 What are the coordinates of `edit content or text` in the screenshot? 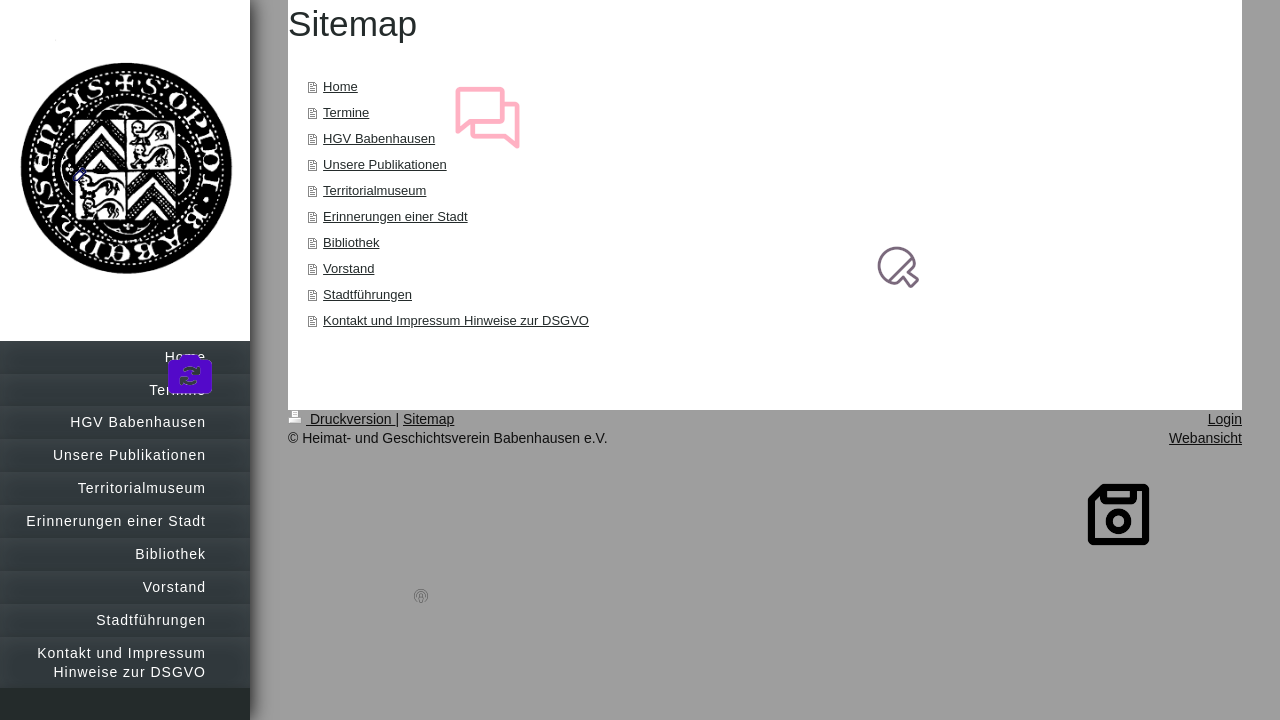 It's located at (79, 174).